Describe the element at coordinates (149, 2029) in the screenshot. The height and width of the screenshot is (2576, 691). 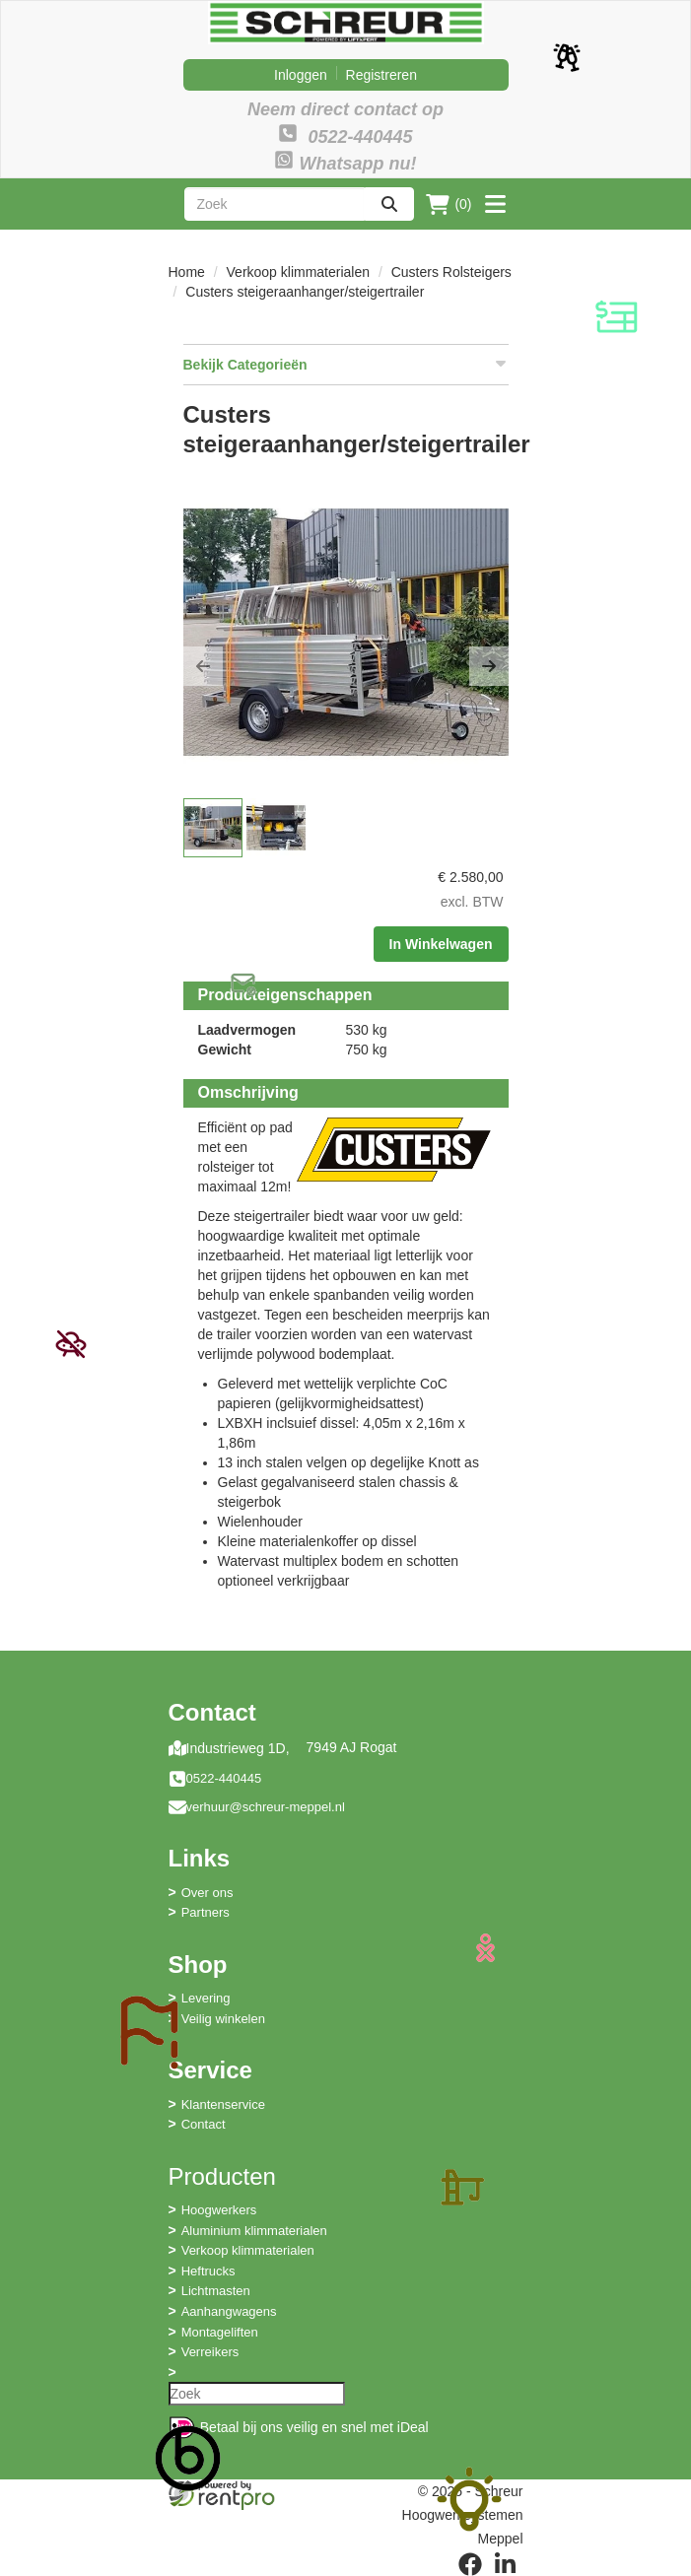
I see `report or flag content with an urgent issue` at that location.